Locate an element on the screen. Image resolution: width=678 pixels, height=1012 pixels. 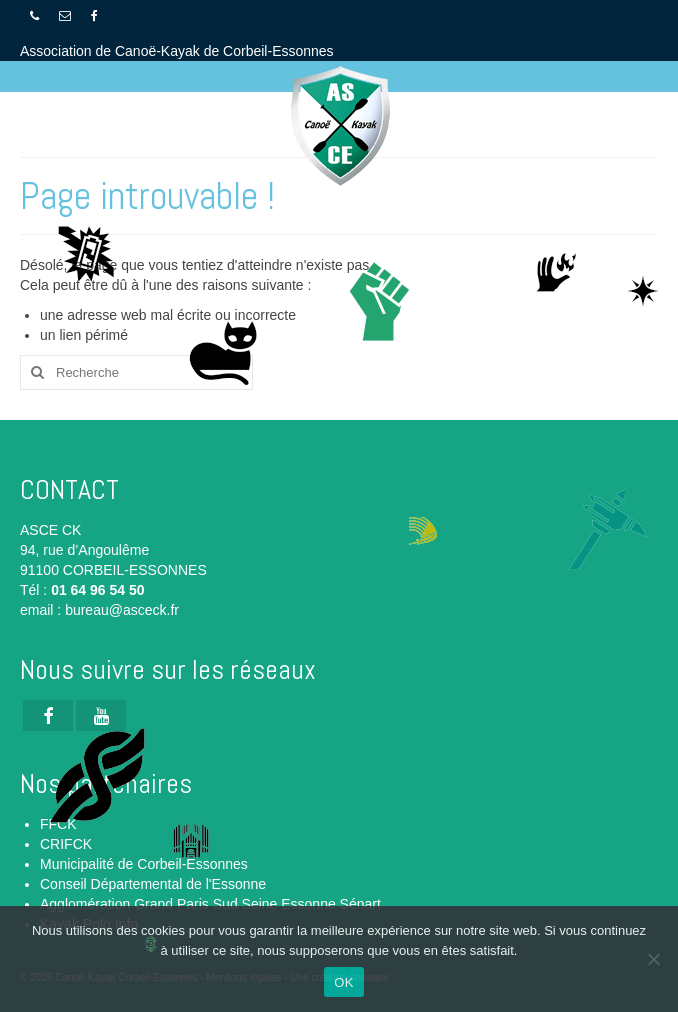
navigate using compass or directional guide is located at coordinates (643, 291).